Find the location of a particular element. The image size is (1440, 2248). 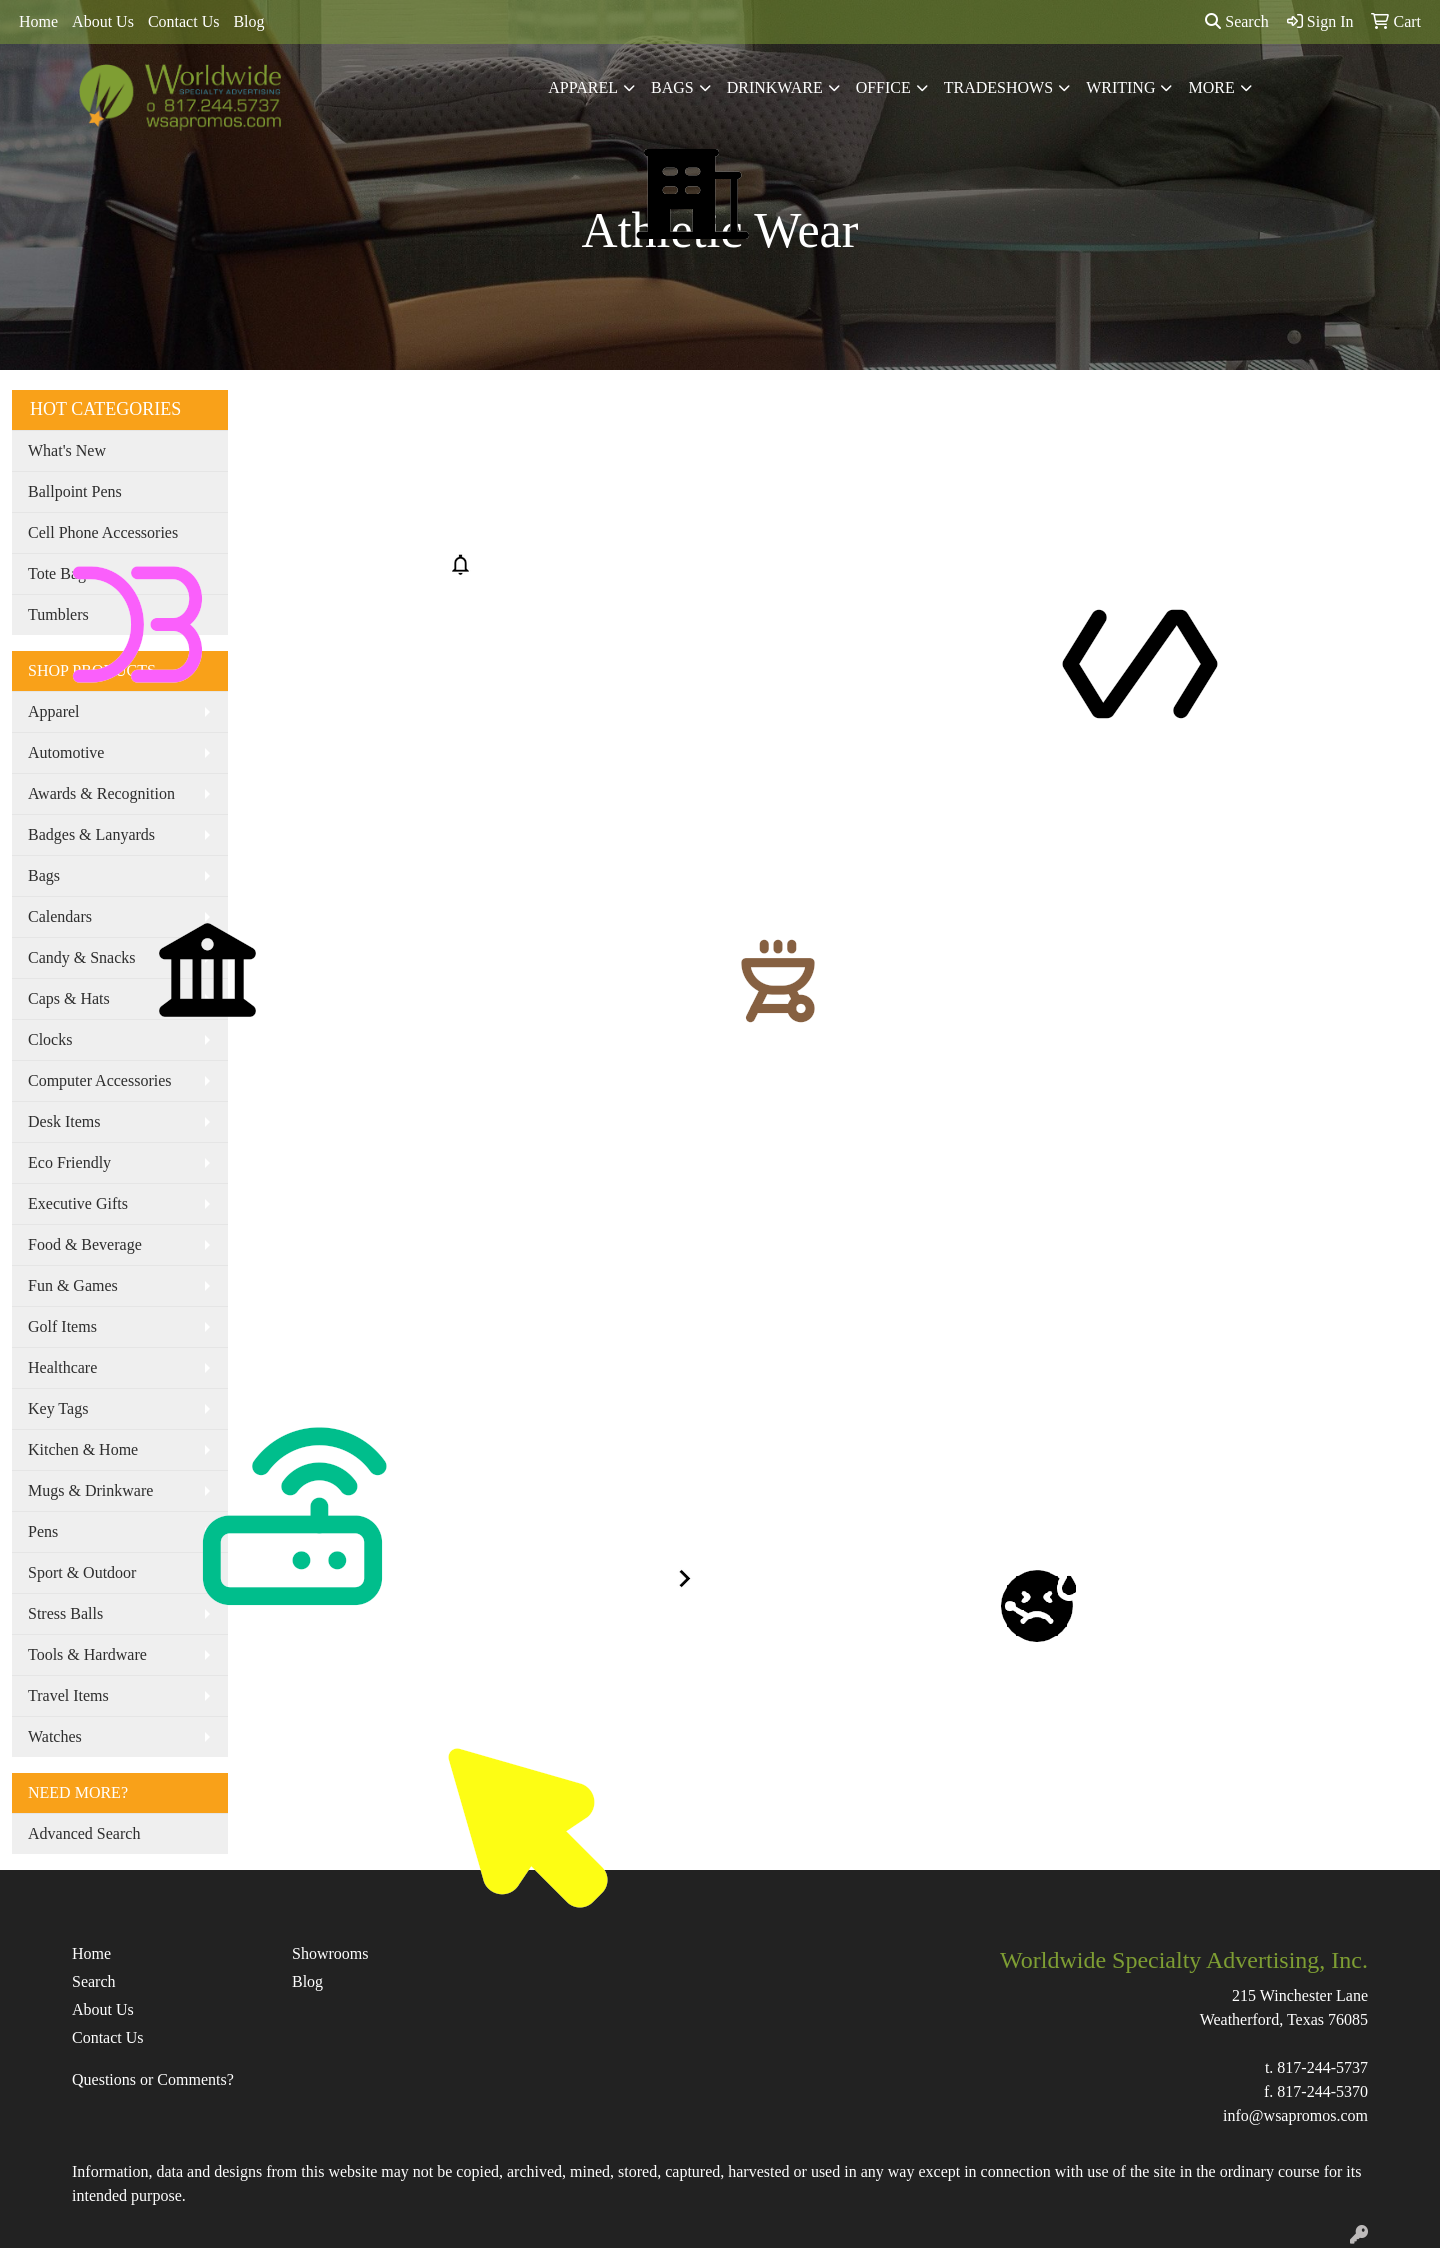

access router or network settings is located at coordinates (292, 1515).